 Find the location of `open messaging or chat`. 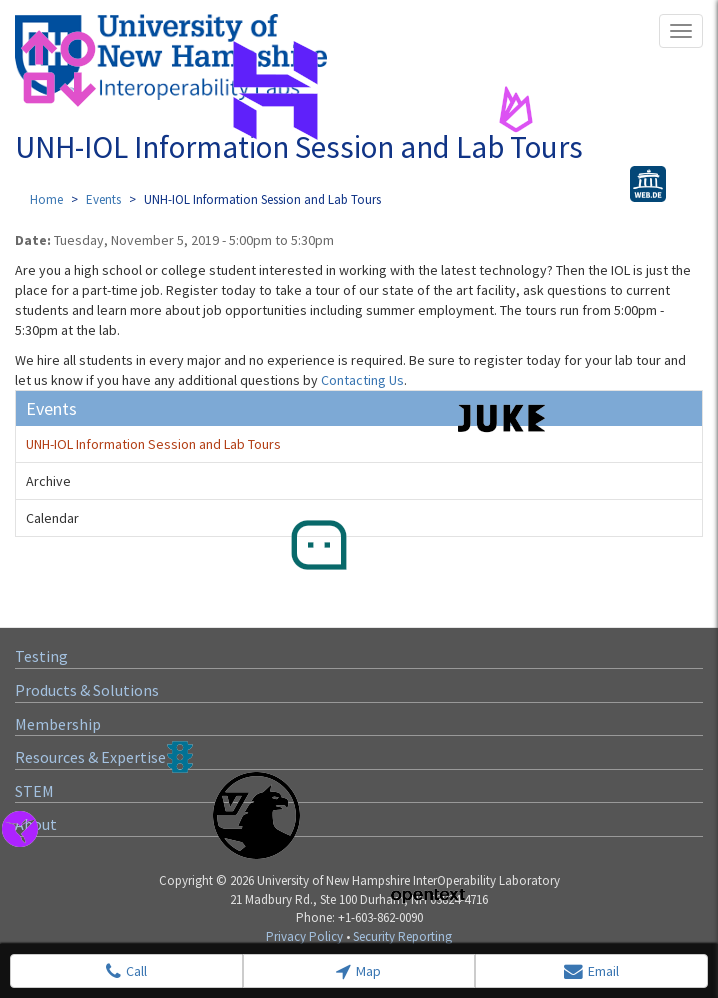

open messaging or chat is located at coordinates (319, 545).